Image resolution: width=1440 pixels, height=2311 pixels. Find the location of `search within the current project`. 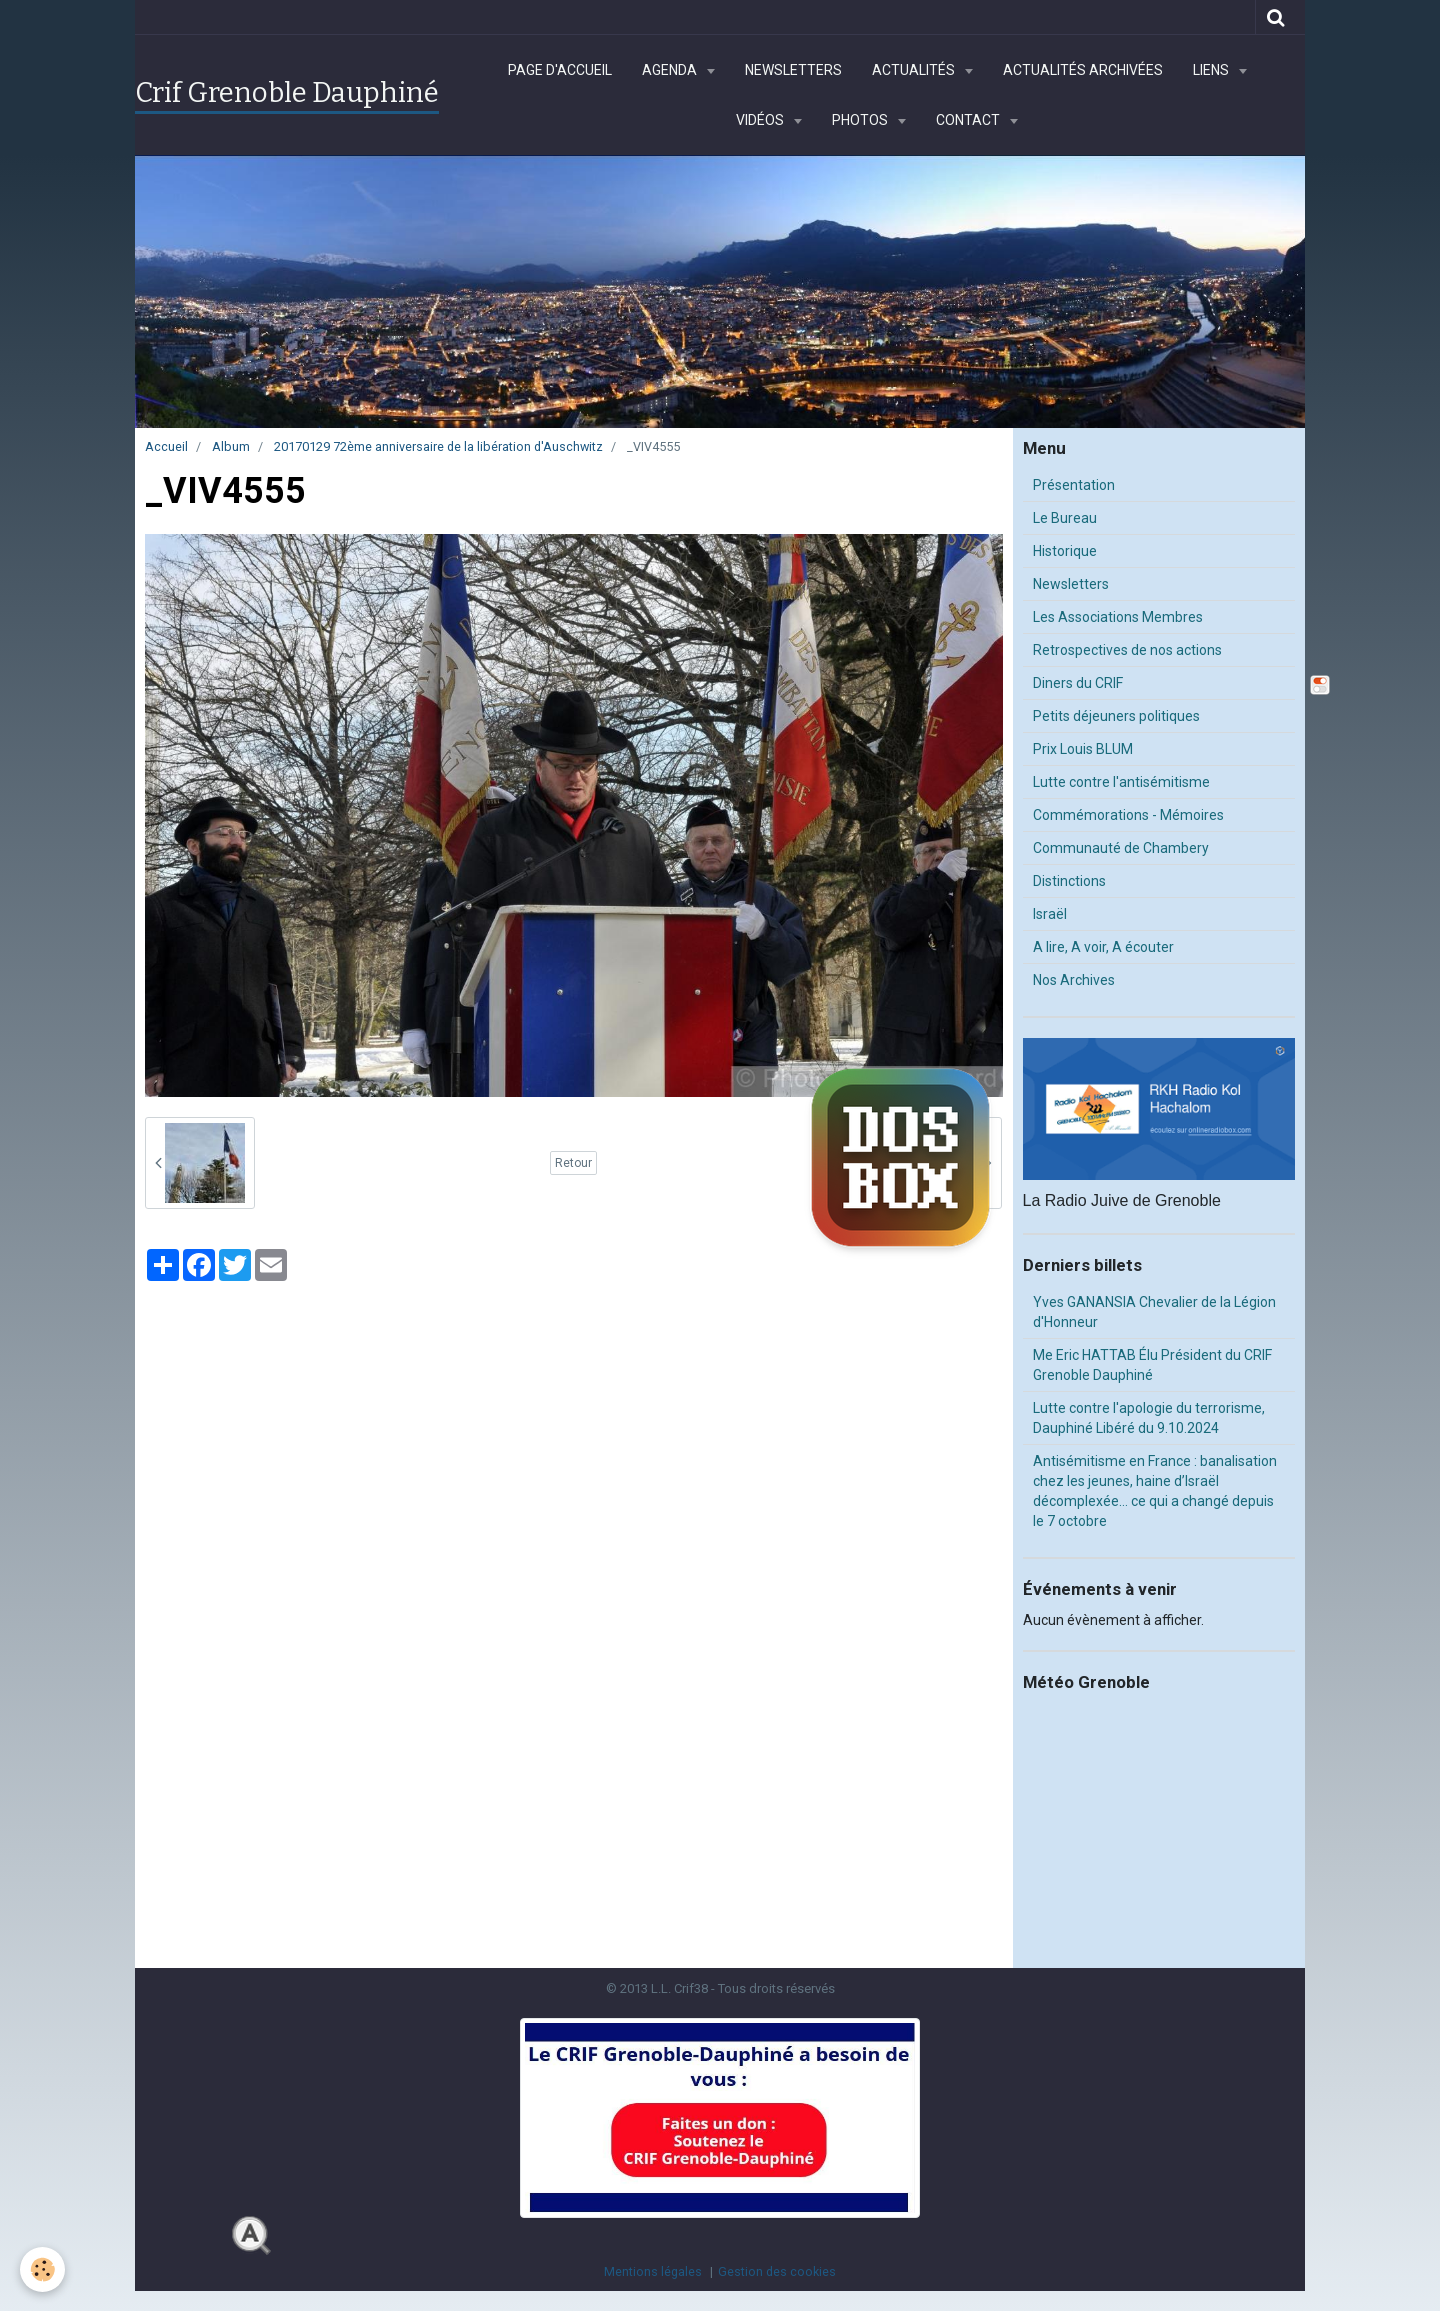

search within the current project is located at coordinates (251, 2235).